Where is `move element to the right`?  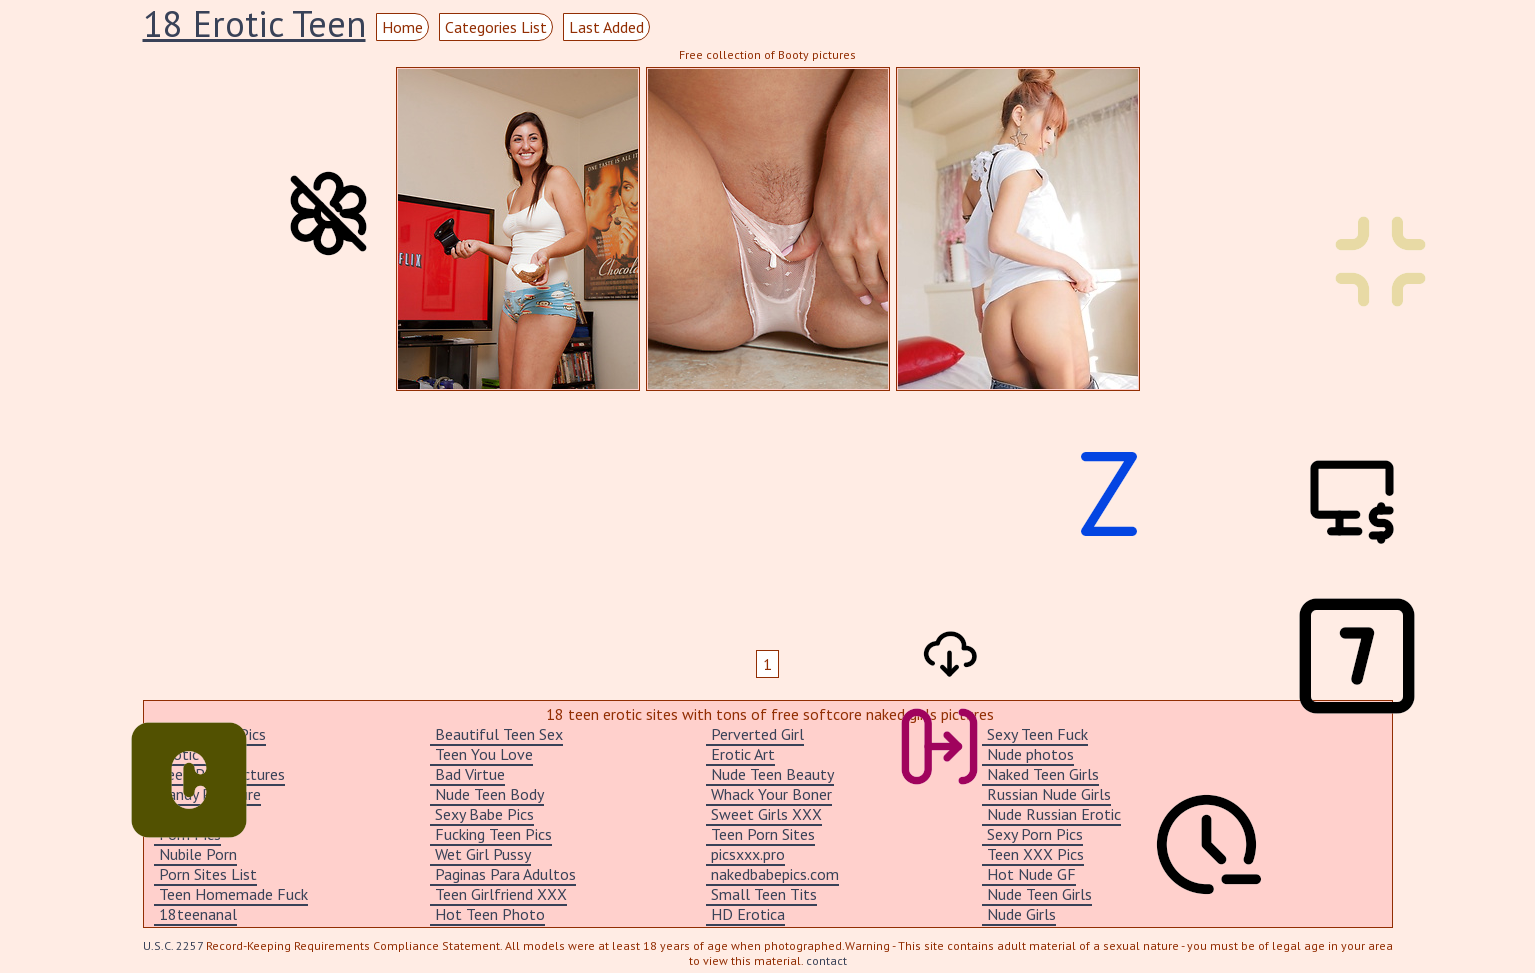 move element to the right is located at coordinates (939, 746).